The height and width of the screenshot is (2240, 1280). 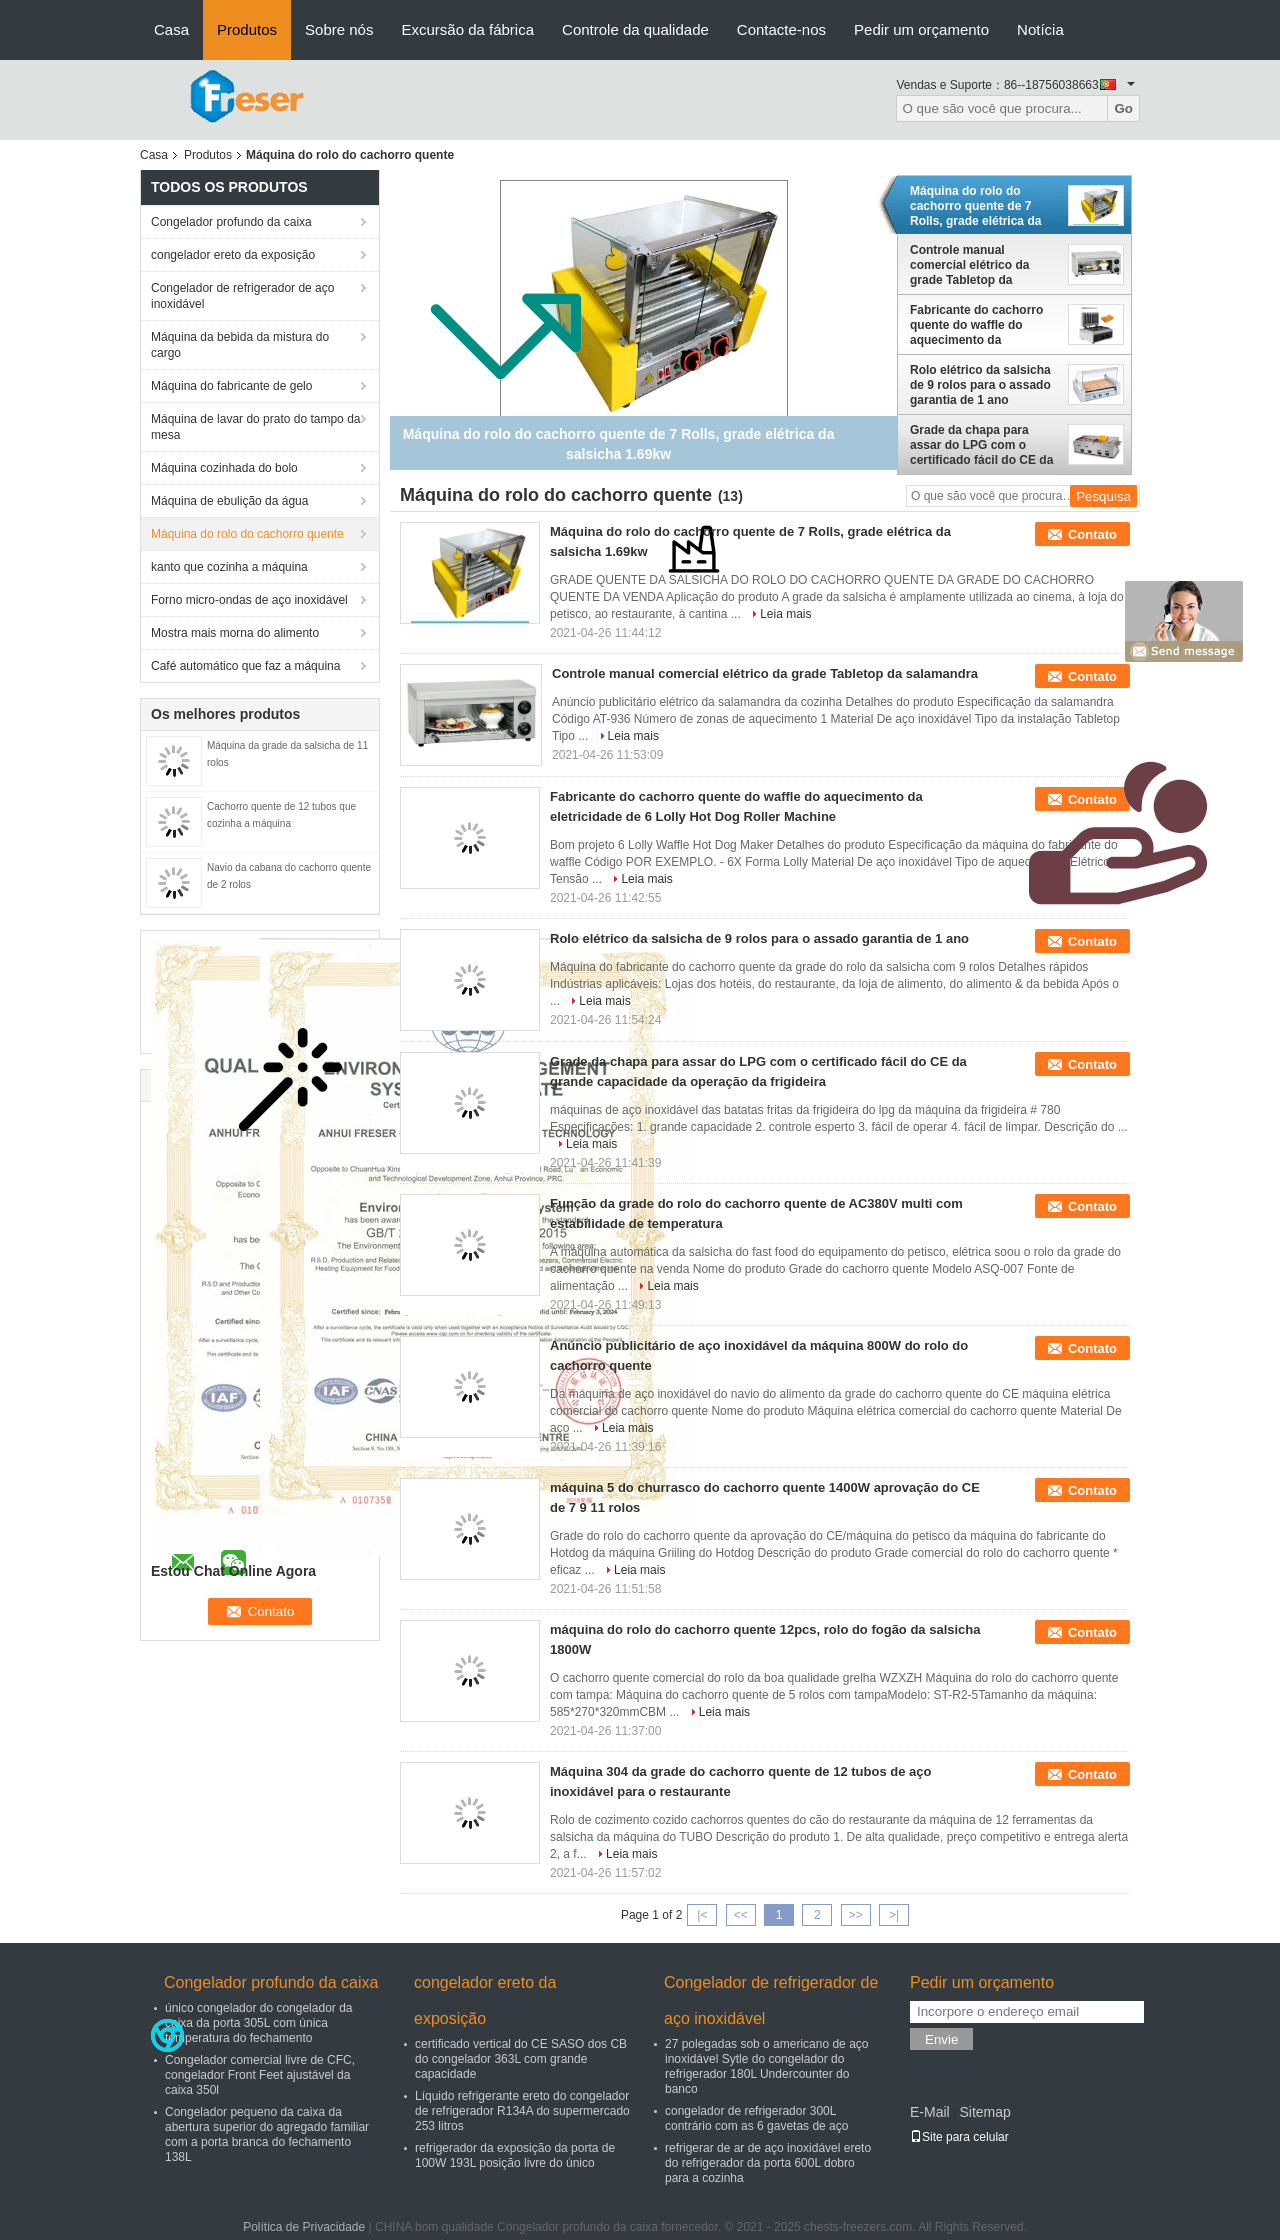 I want to click on view manufacturing or production facilities, so click(x=694, y=551).